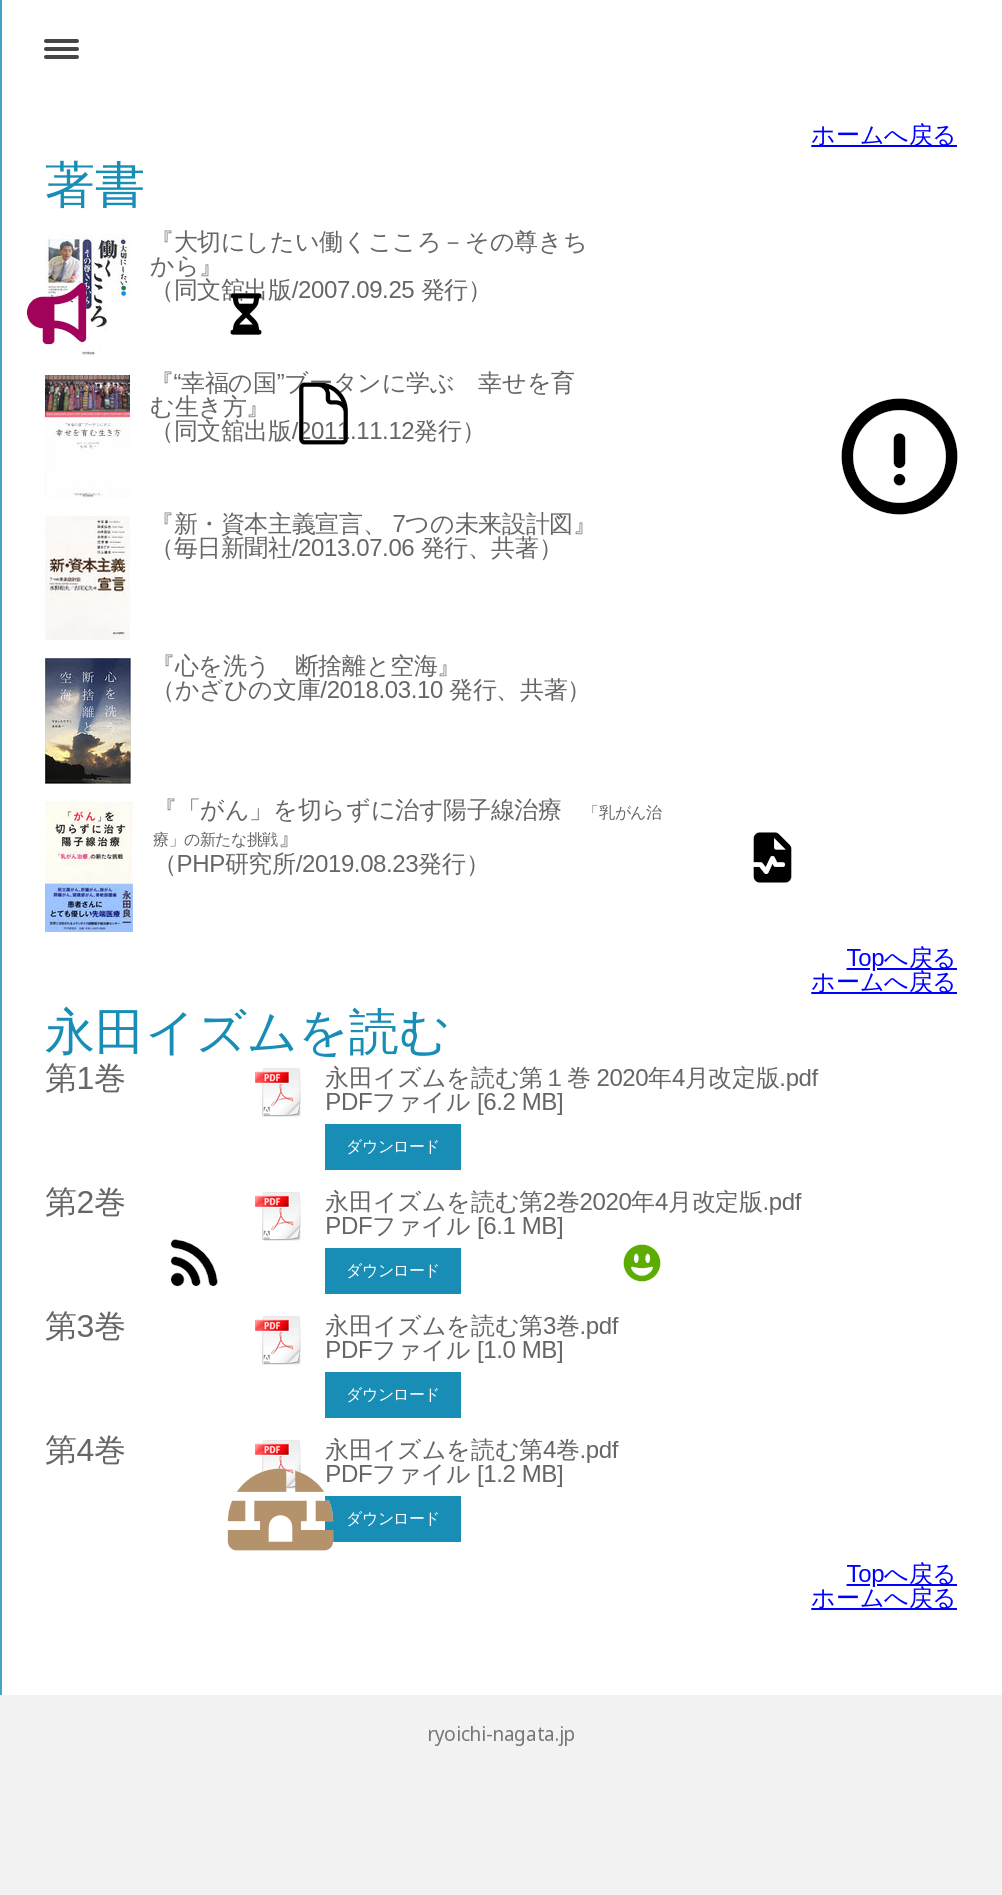  Describe the element at coordinates (280, 1509) in the screenshot. I see `indicates cold weather or winter conditions` at that location.